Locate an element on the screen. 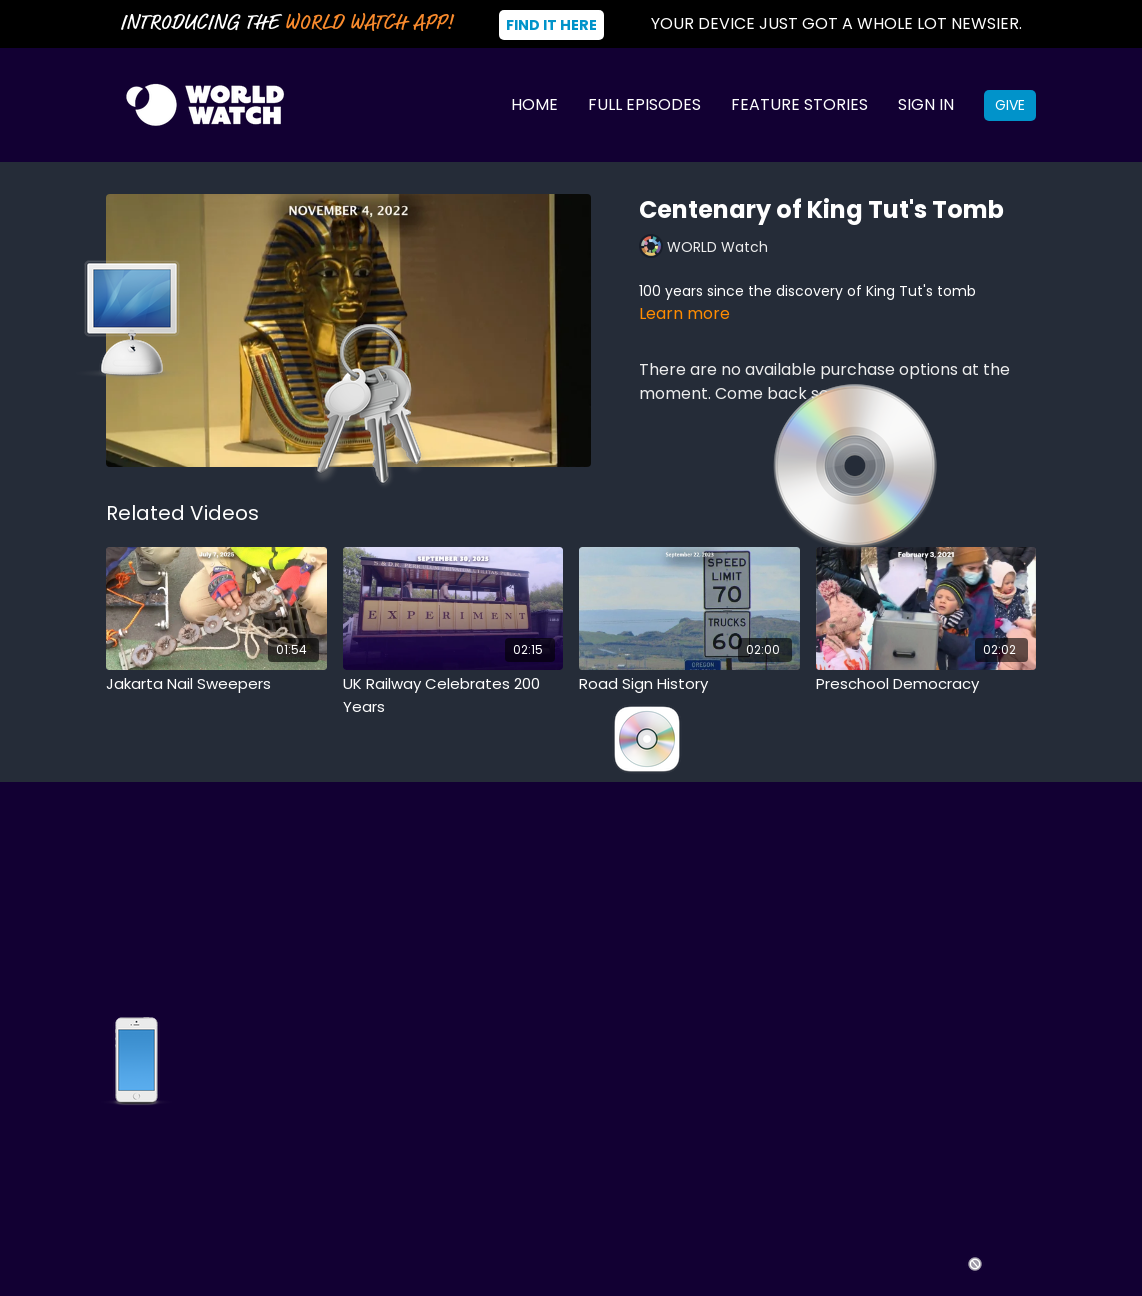  access audio CD contents is located at coordinates (855, 469).